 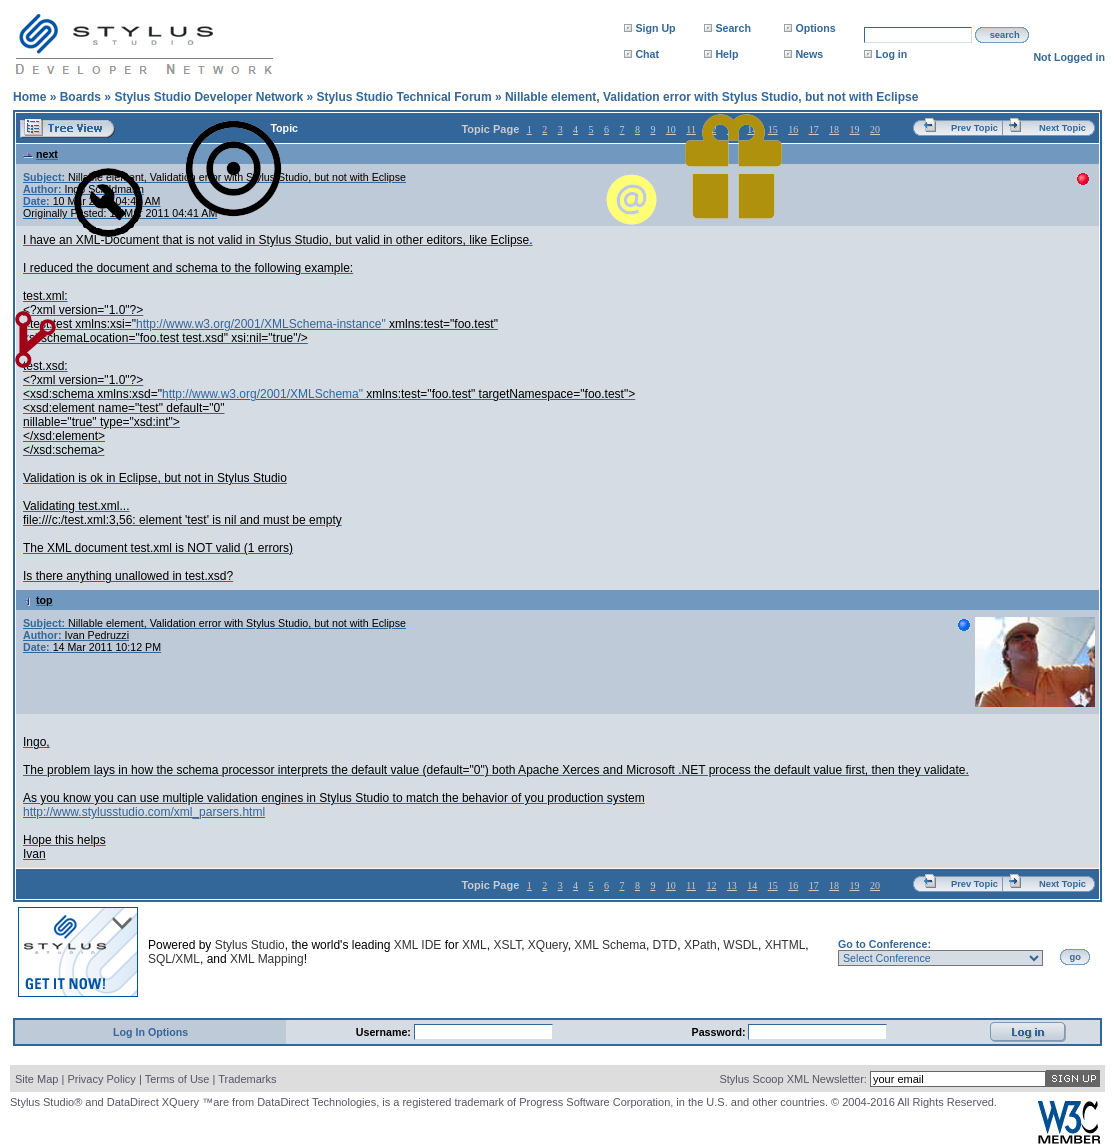 I want to click on set a target or goal, so click(x=233, y=168).